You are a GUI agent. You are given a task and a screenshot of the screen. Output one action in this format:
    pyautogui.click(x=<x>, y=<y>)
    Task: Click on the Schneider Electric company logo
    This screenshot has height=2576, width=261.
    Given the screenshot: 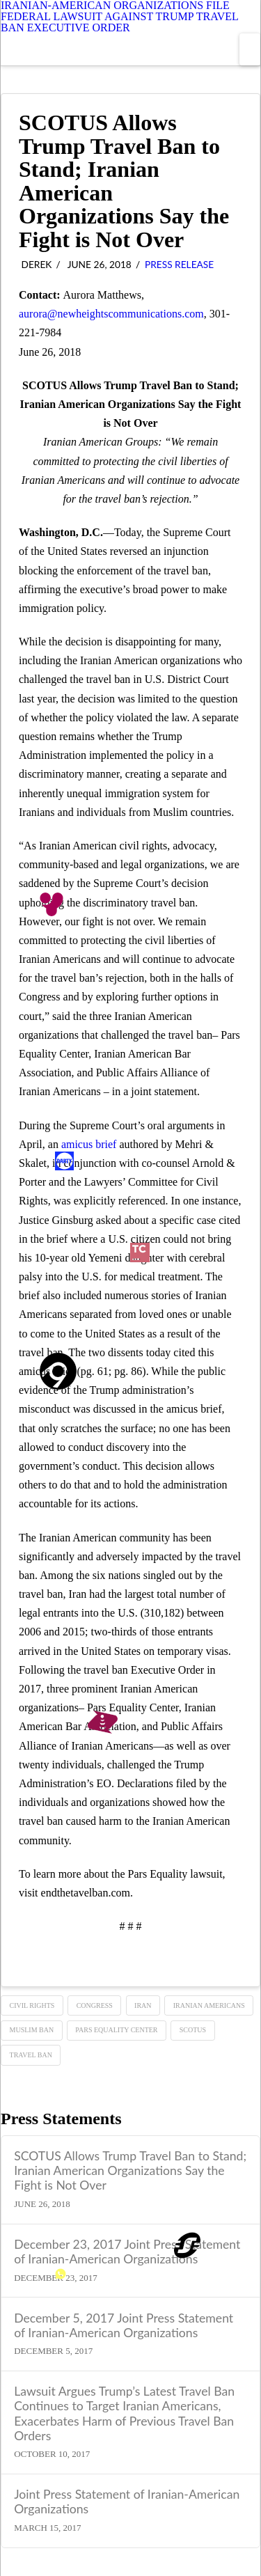 What is the action you would take?
    pyautogui.click(x=187, y=2245)
    